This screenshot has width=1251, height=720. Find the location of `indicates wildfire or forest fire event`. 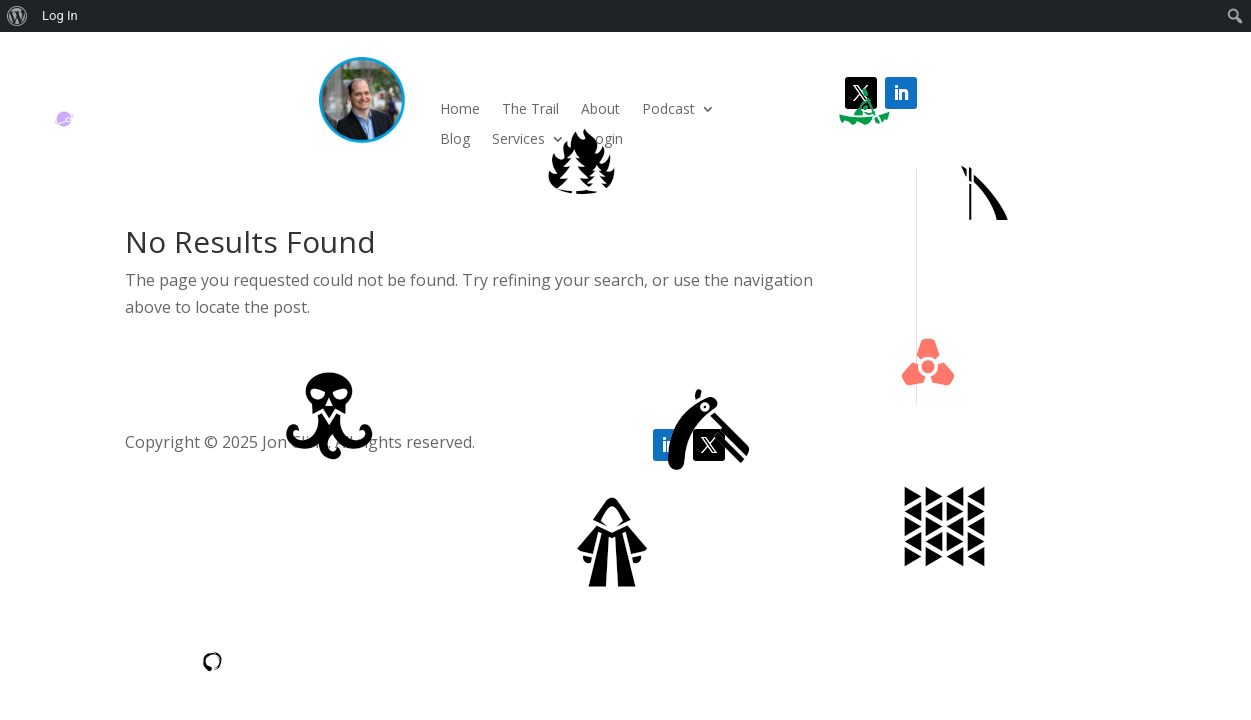

indicates wildfire or forest fire event is located at coordinates (581, 161).